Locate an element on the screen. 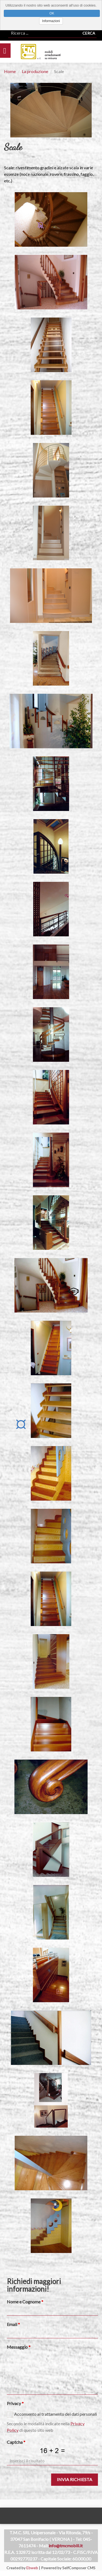 The image size is (102, 2576). indicates mask required area or health guidelines is located at coordinates (73, 1292).